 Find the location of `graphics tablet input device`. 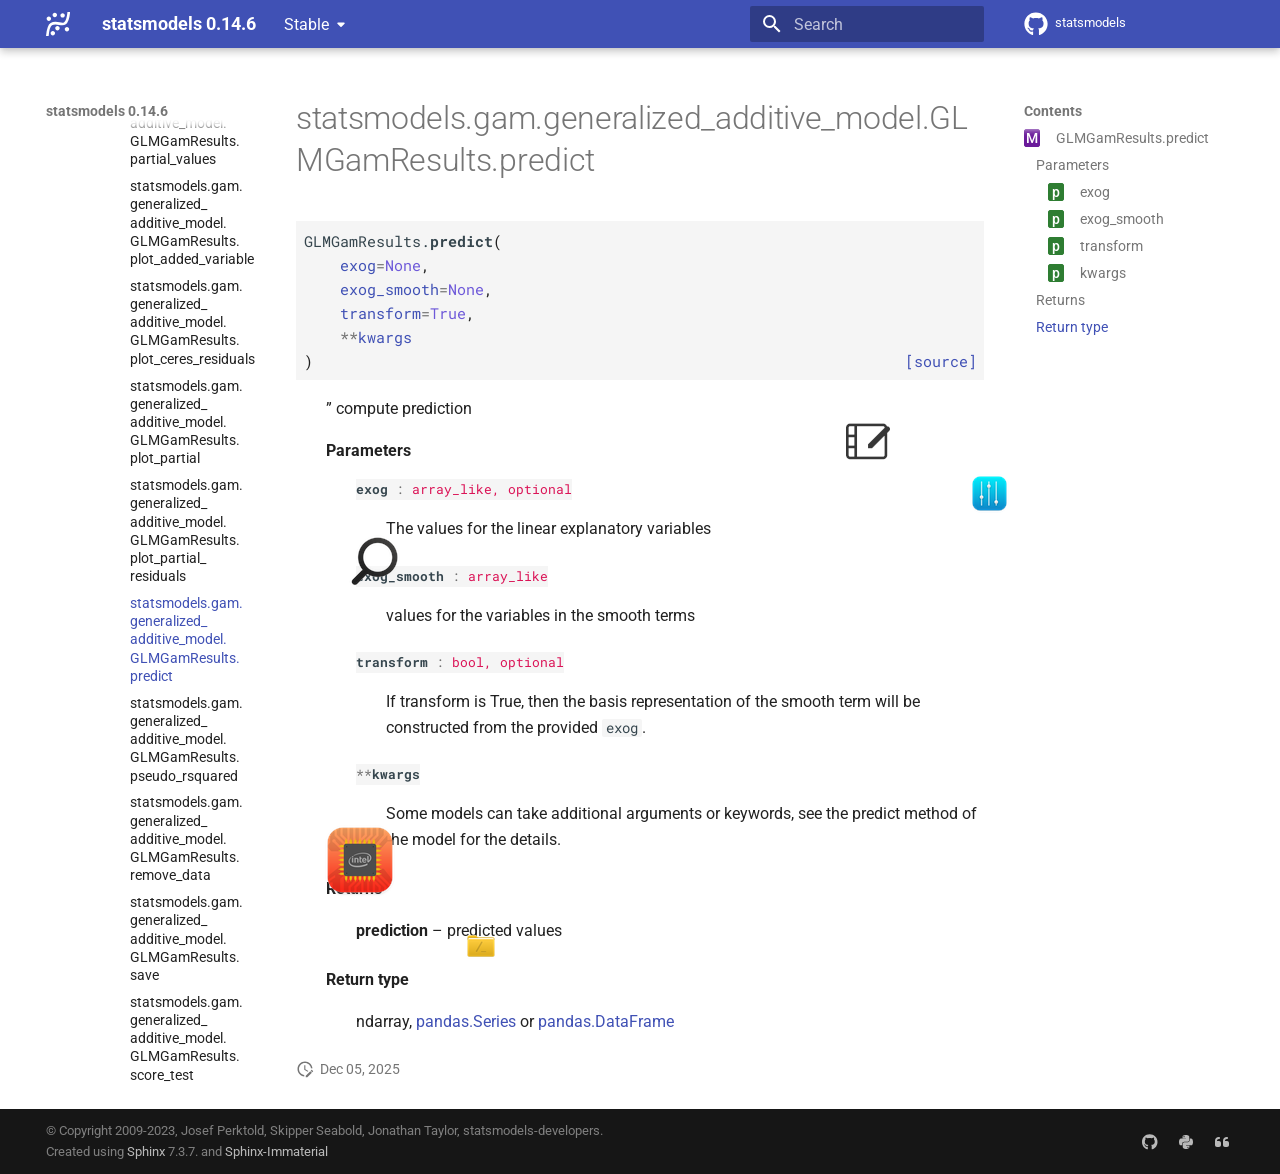

graphics tablet input device is located at coordinates (868, 440).